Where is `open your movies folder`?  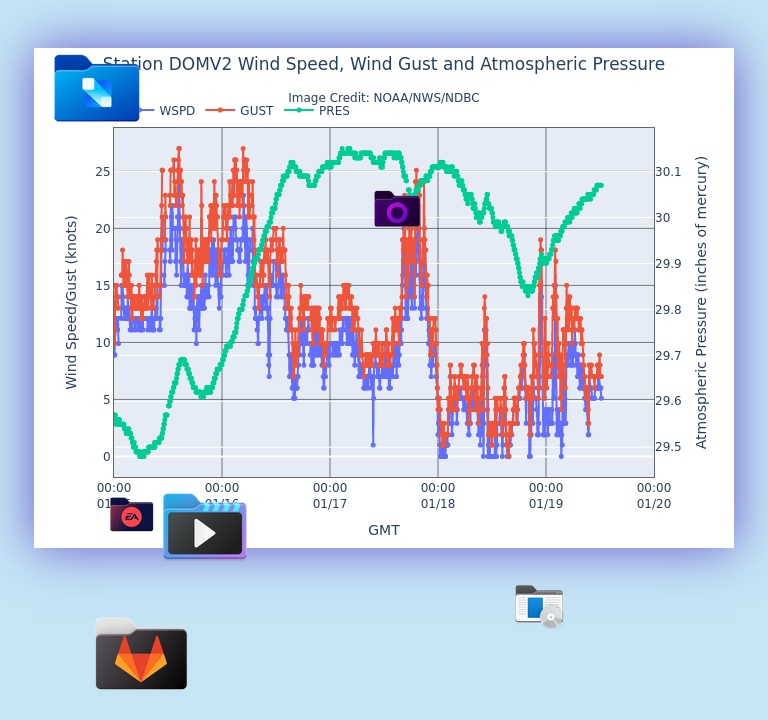
open your movies folder is located at coordinates (204, 528).